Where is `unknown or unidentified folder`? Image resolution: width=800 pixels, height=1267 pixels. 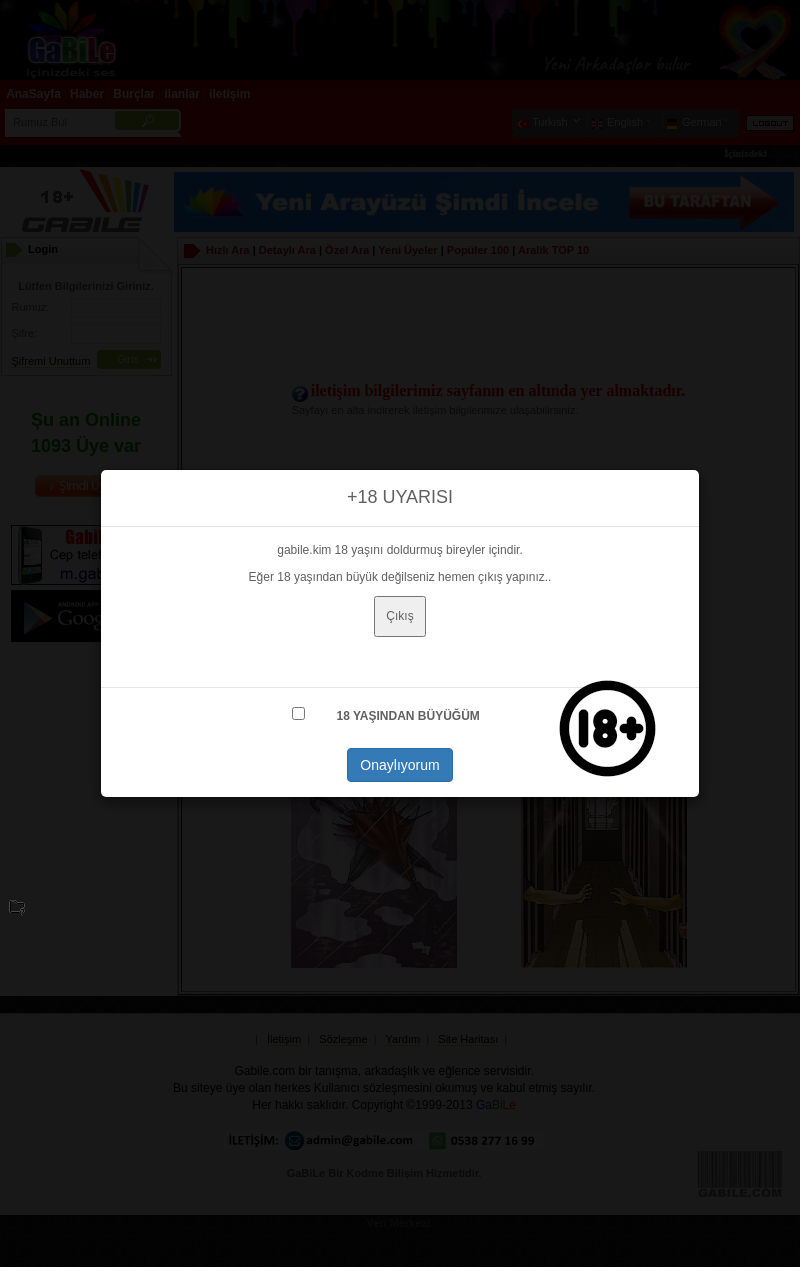
unknown or unidentified folder is located at coordinates (17, 907).